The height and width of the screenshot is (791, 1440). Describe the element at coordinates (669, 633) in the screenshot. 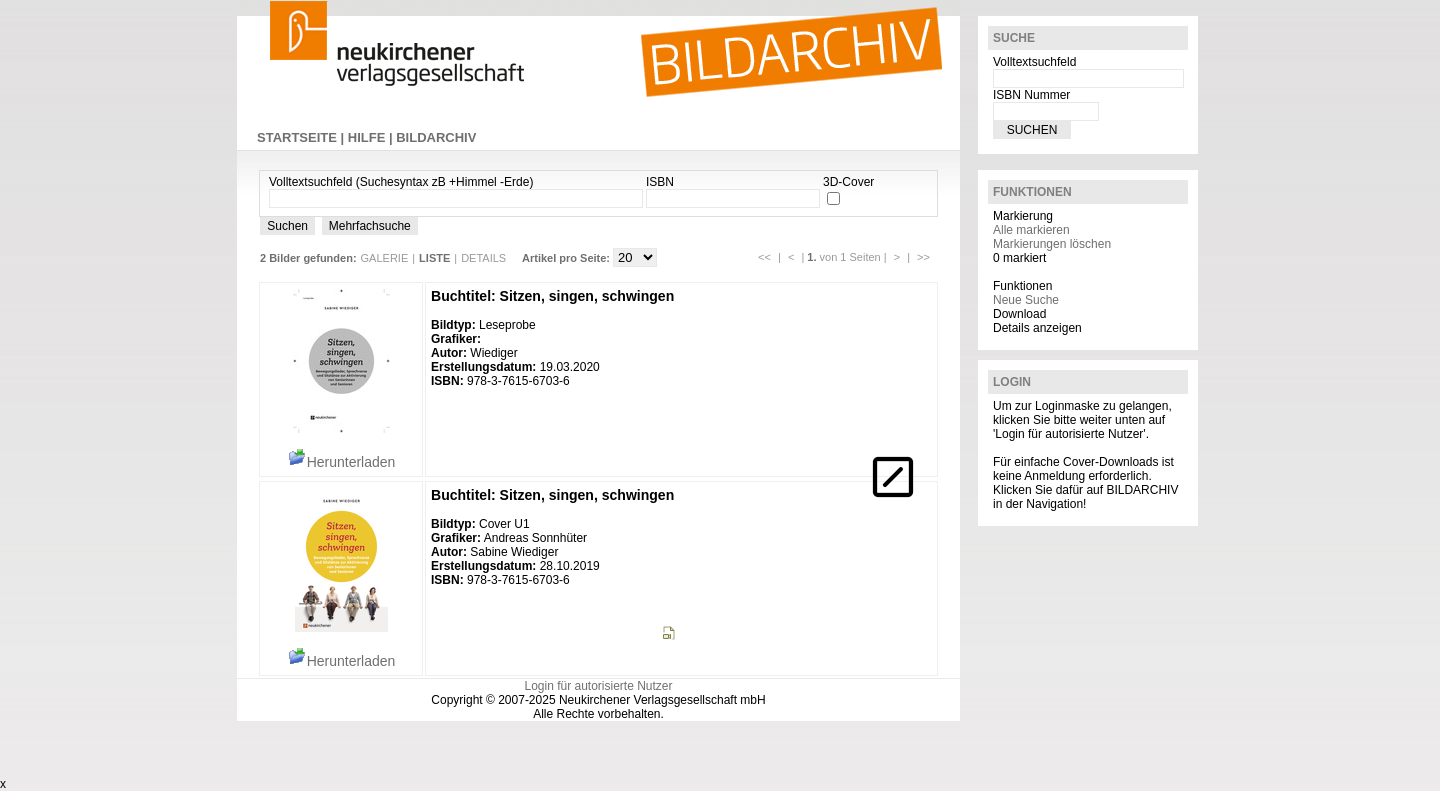

I see `video file attachment` at that location.